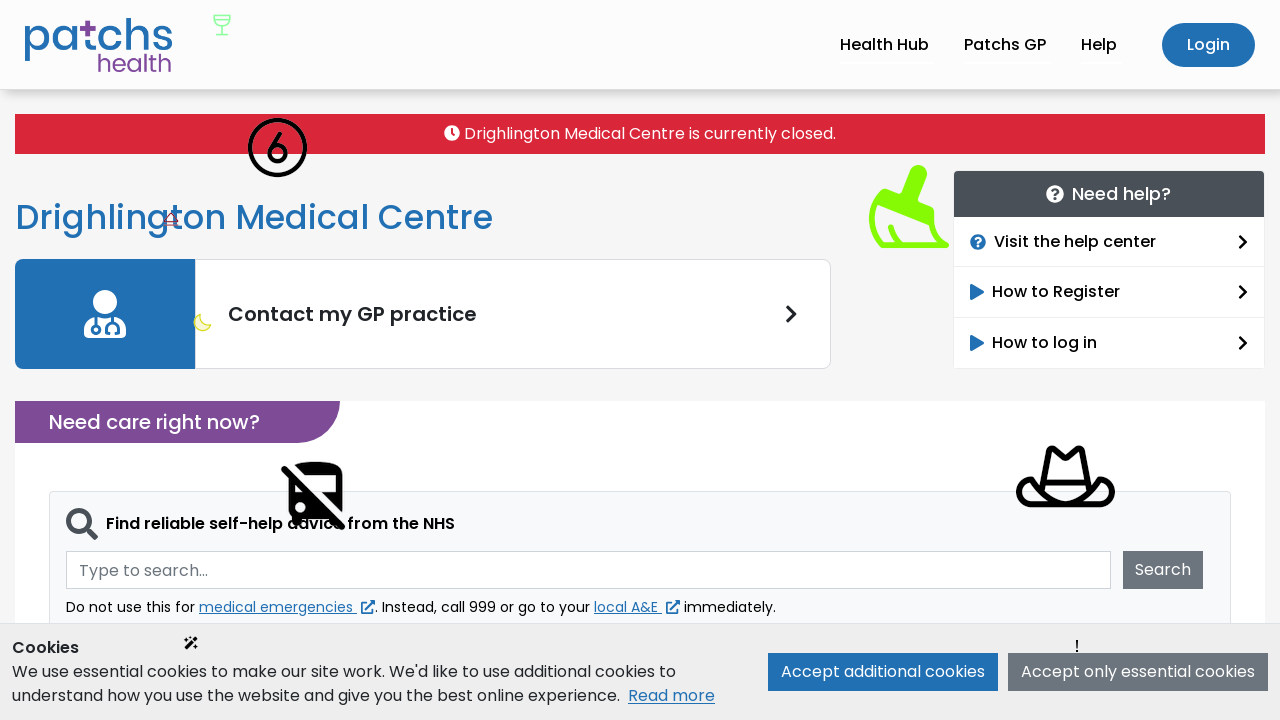 This screenshot has width=1280, height=720. I want to click on apply automatic enhancements or effects, so click(191, 643).